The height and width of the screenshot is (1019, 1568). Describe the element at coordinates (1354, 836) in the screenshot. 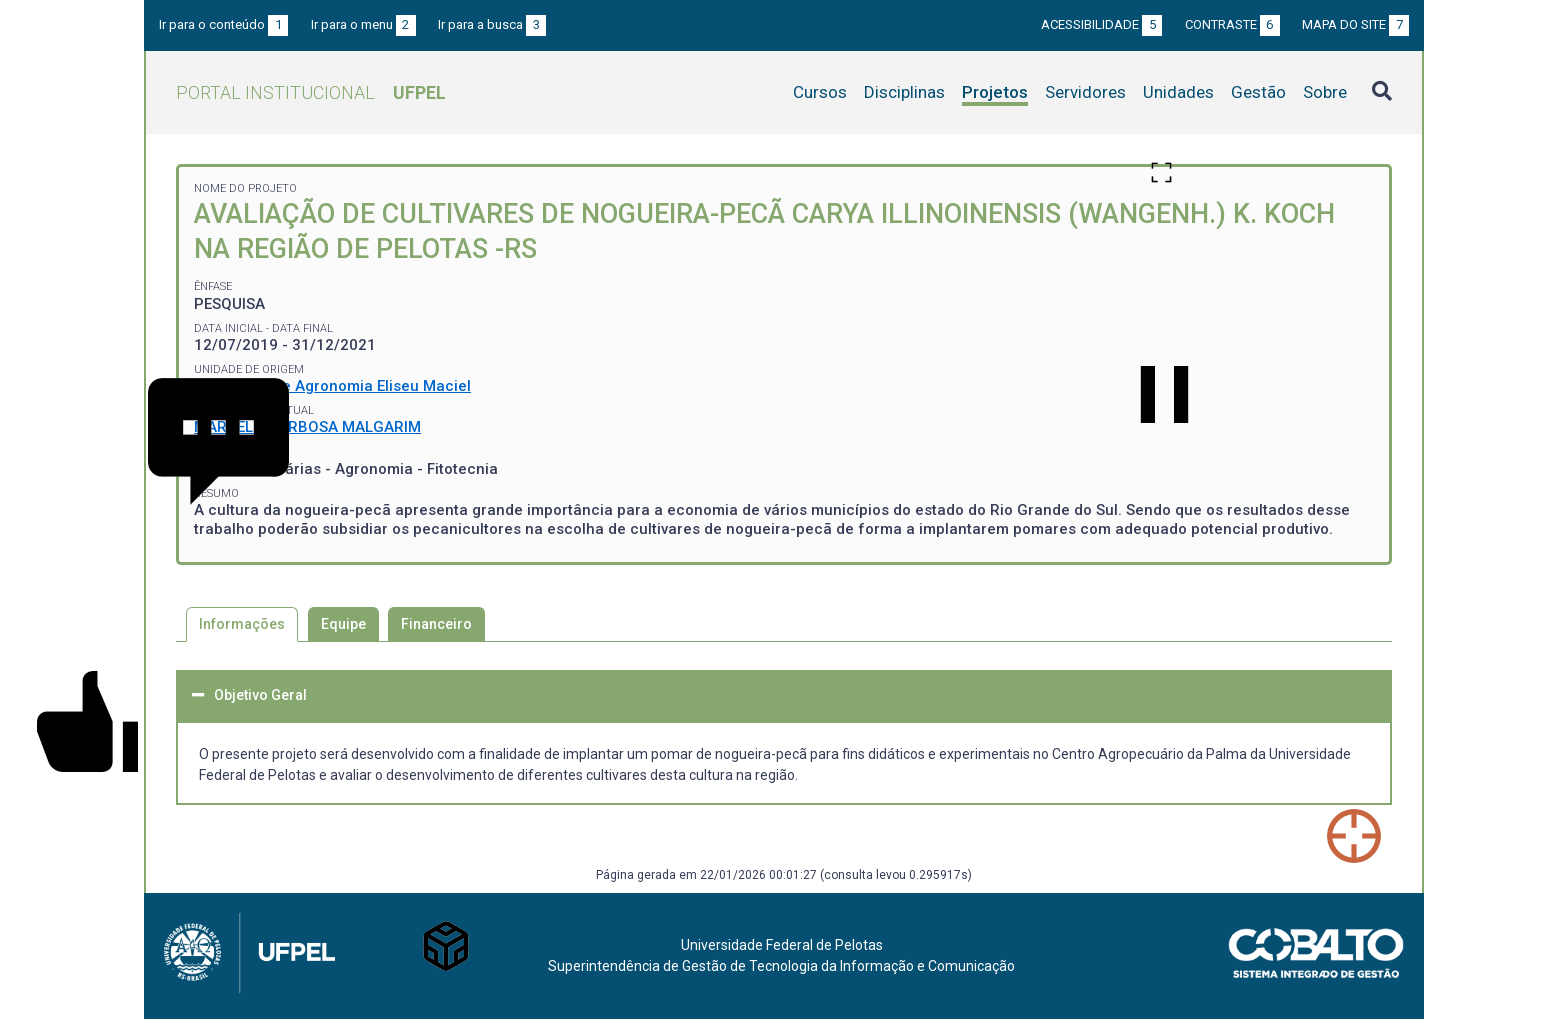

I see `set or view target goals` at that location.